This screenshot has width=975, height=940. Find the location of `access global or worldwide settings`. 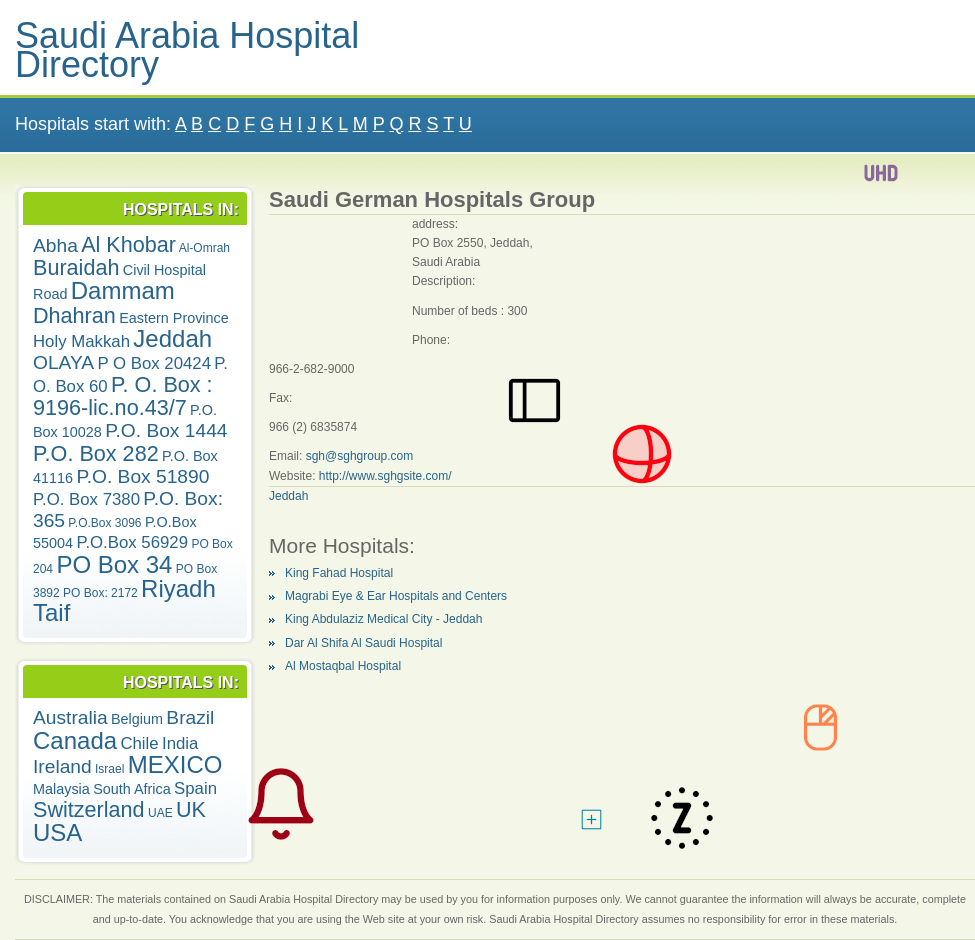

access global or worldwide settings is located at coordinates (642, 454).